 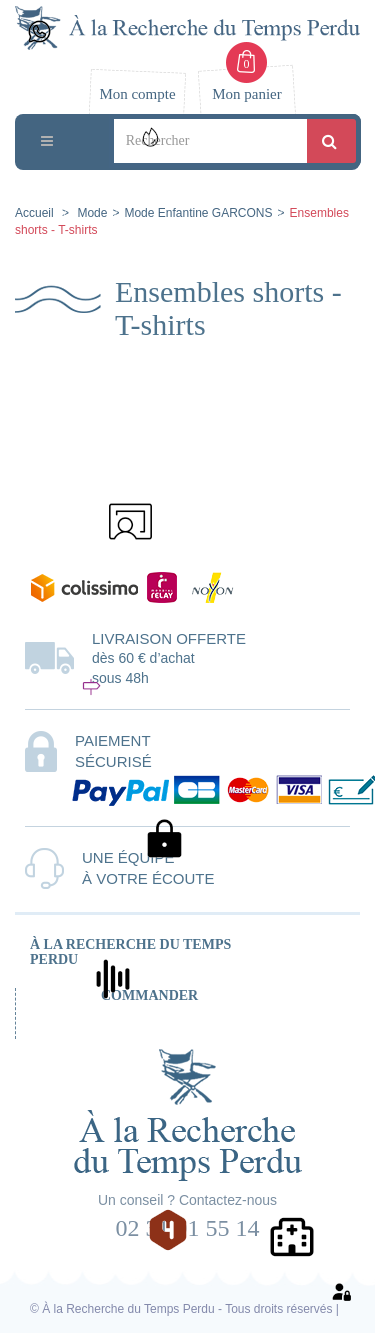 What do you see at coordinates (91, 687) in the screenshot?
I see `navigate to directions or wayfinding` at bounding box center [91, 687].